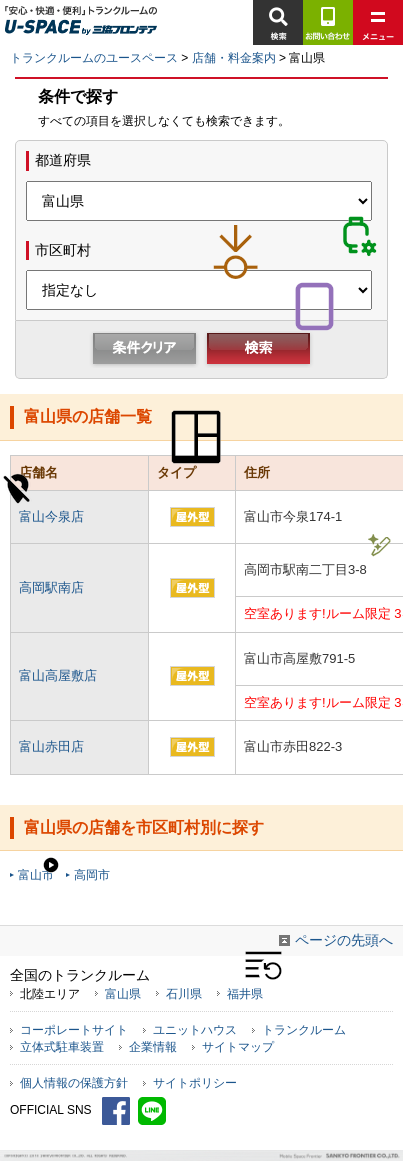  I want to click on pull changes from a remote repository, so click(234, 252).